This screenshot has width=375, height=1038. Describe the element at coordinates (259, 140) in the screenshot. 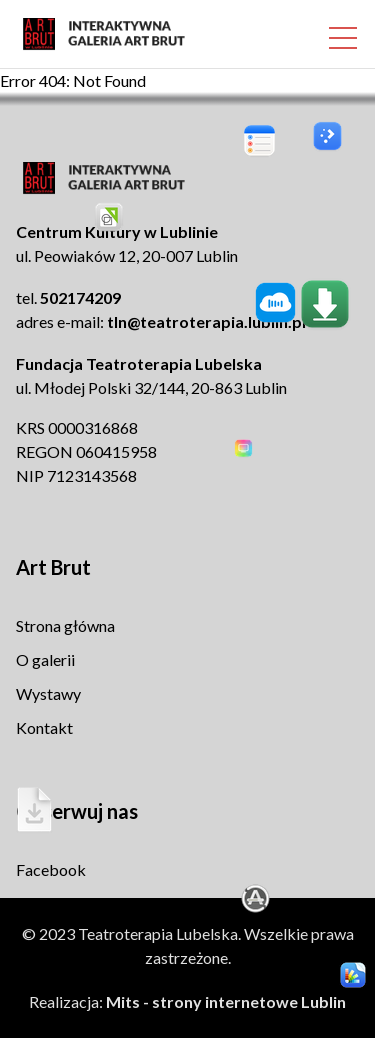

I see `open the basket notes or list-taking app` at that location.